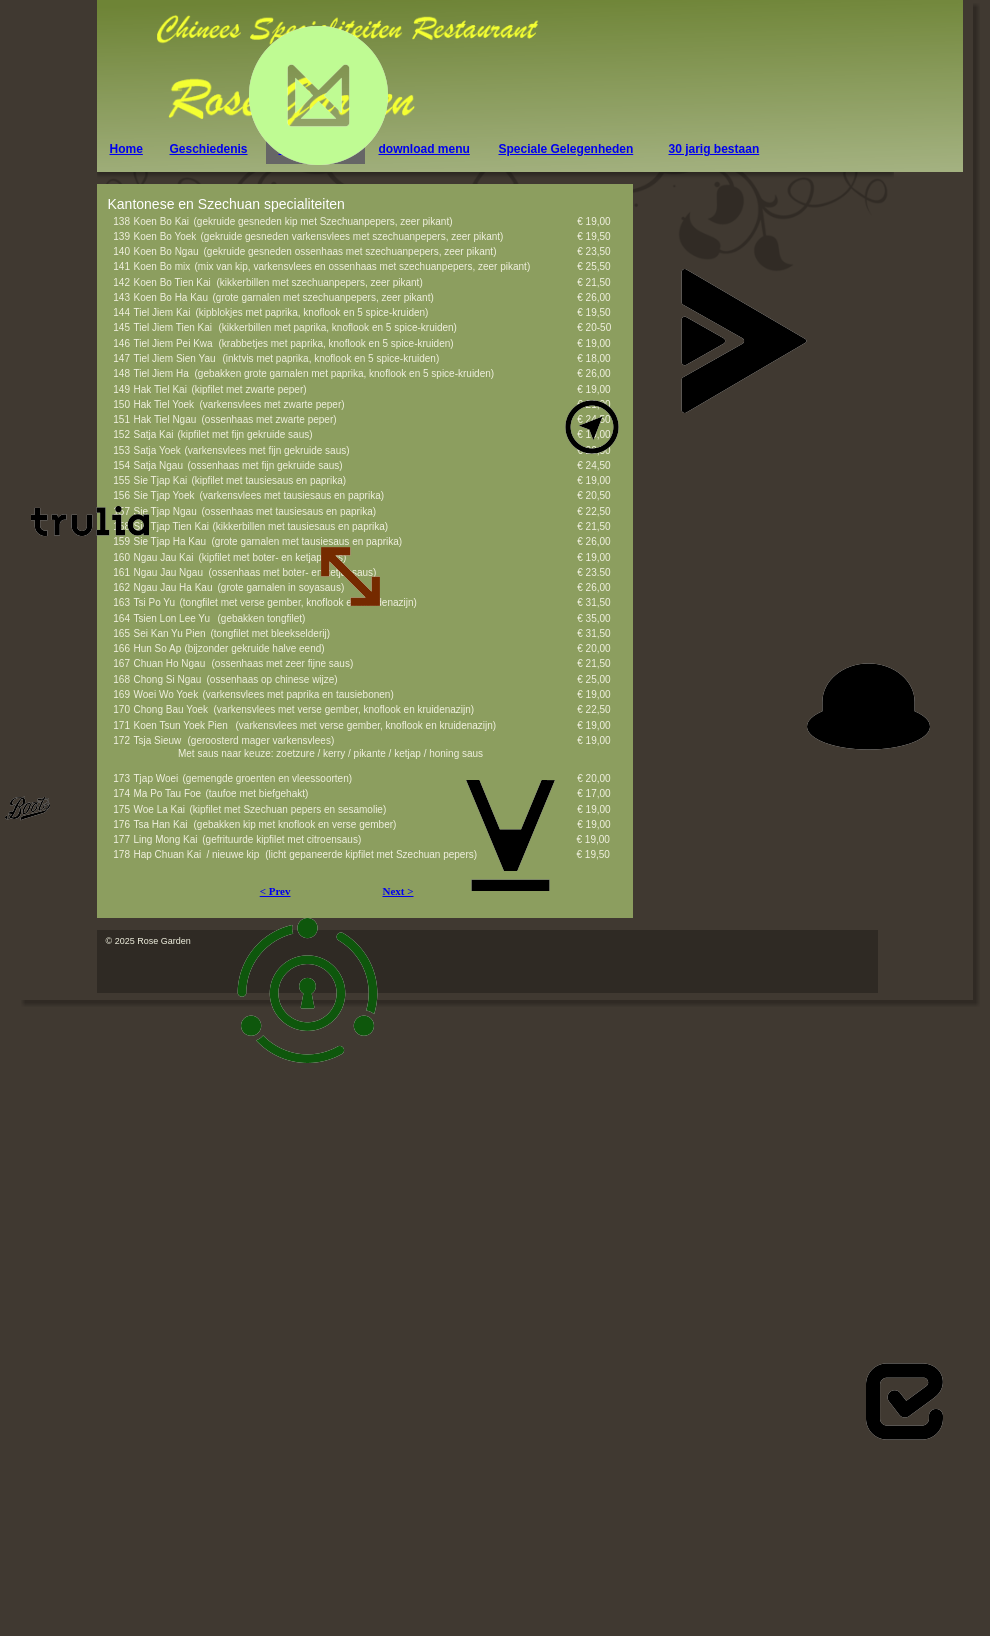 The height and width of the screenshot is (1636, 990). Describe the element at coordinates (90, 521) in the screenshot. I see `open the Trulia real estate app` at that location.